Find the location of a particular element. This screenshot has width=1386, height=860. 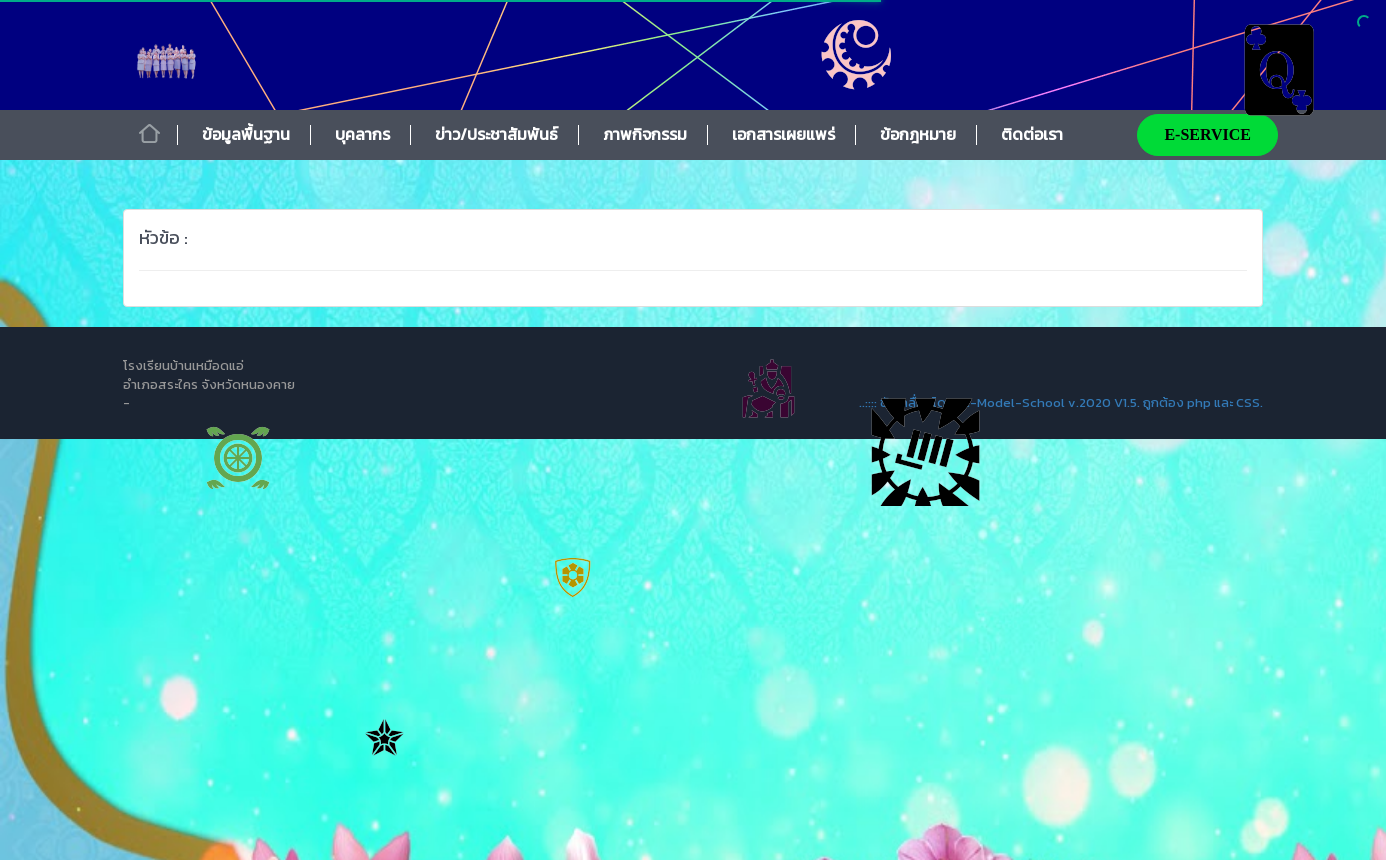

staryu pokémon icon from a game interface is located at coordinates (384, 737).